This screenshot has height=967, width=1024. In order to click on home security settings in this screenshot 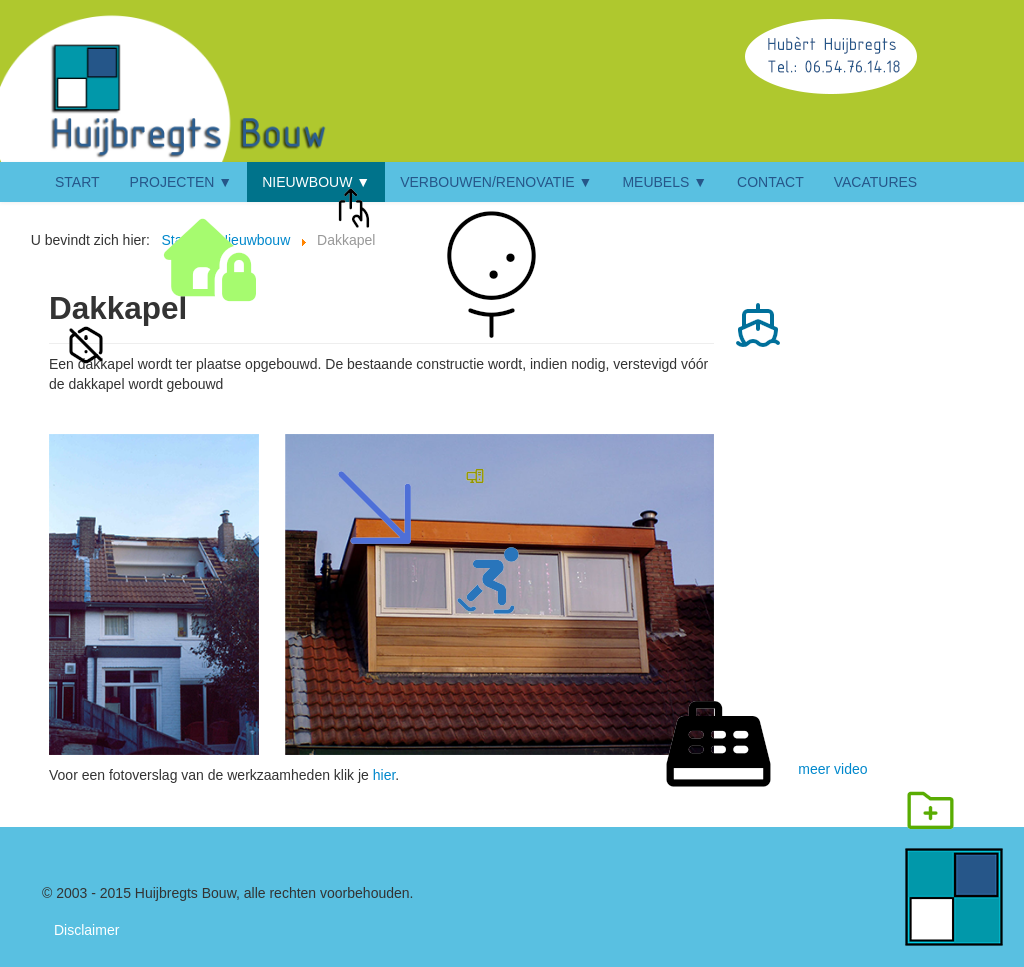, I will do `click(207, 257)`.